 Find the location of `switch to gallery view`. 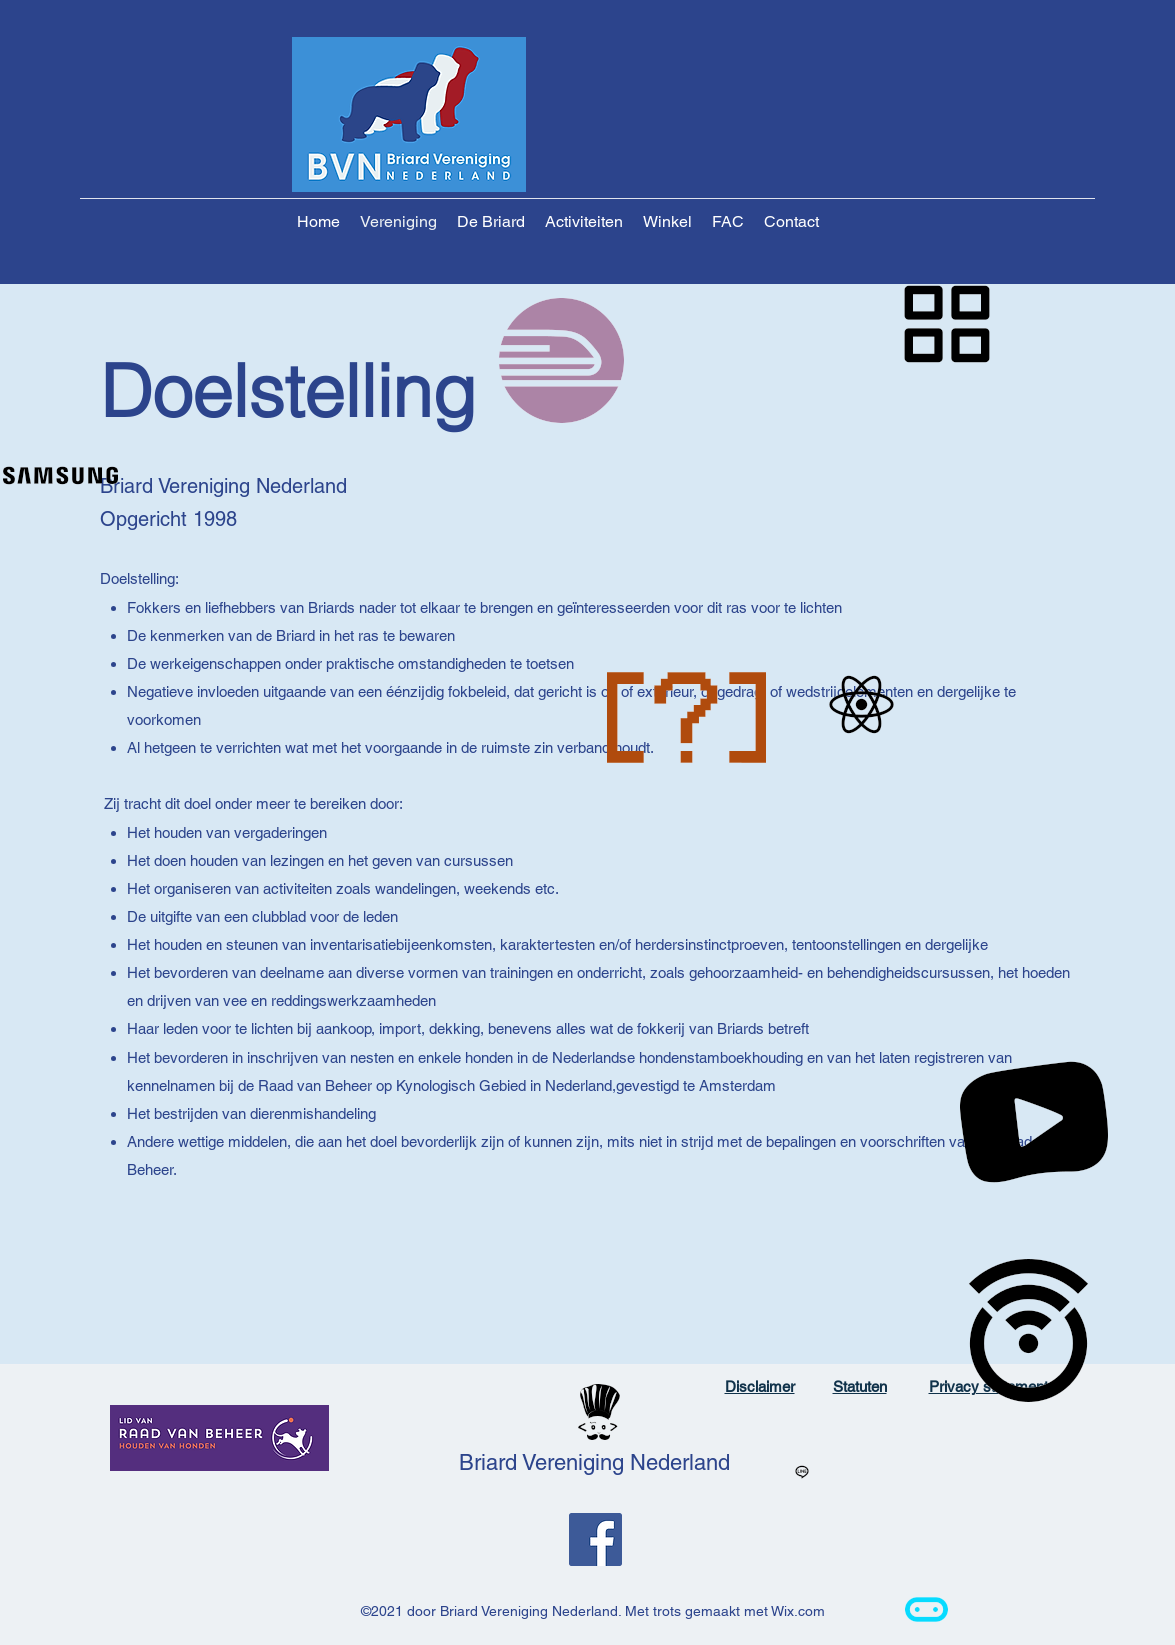

switch to gallery view is located at coordinates (947, 324).